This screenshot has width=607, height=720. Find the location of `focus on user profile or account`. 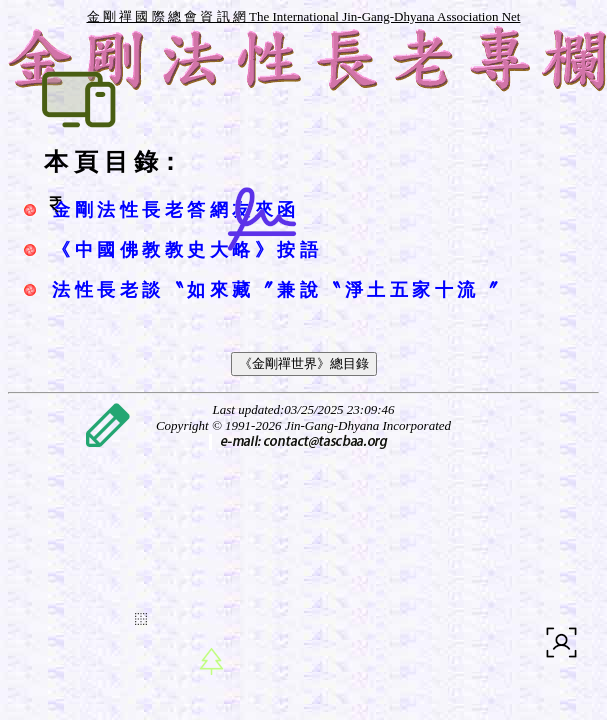

focus on user profile or account is located at coordinates (561, 642).